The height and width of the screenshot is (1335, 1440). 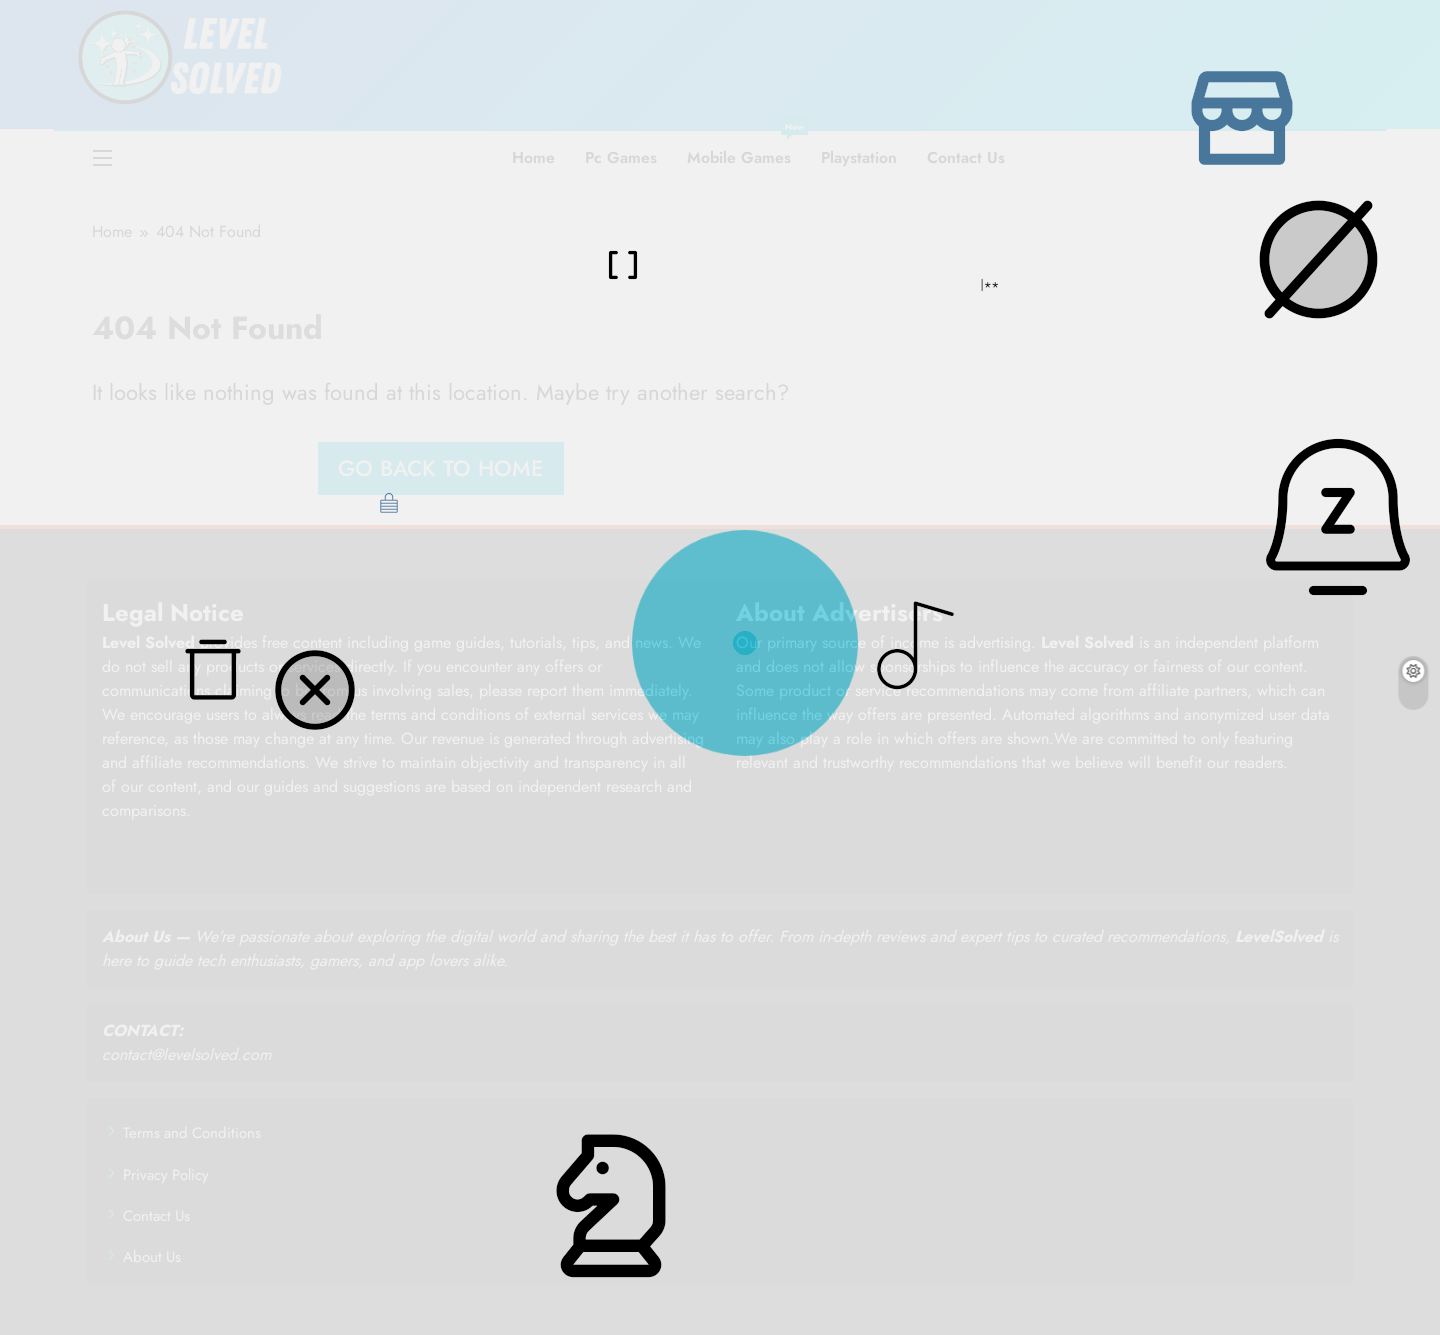 What do you see at coordinates (623, 265) in the screenshot?
I see `insert code or code block` at bounding box center [623, 265].